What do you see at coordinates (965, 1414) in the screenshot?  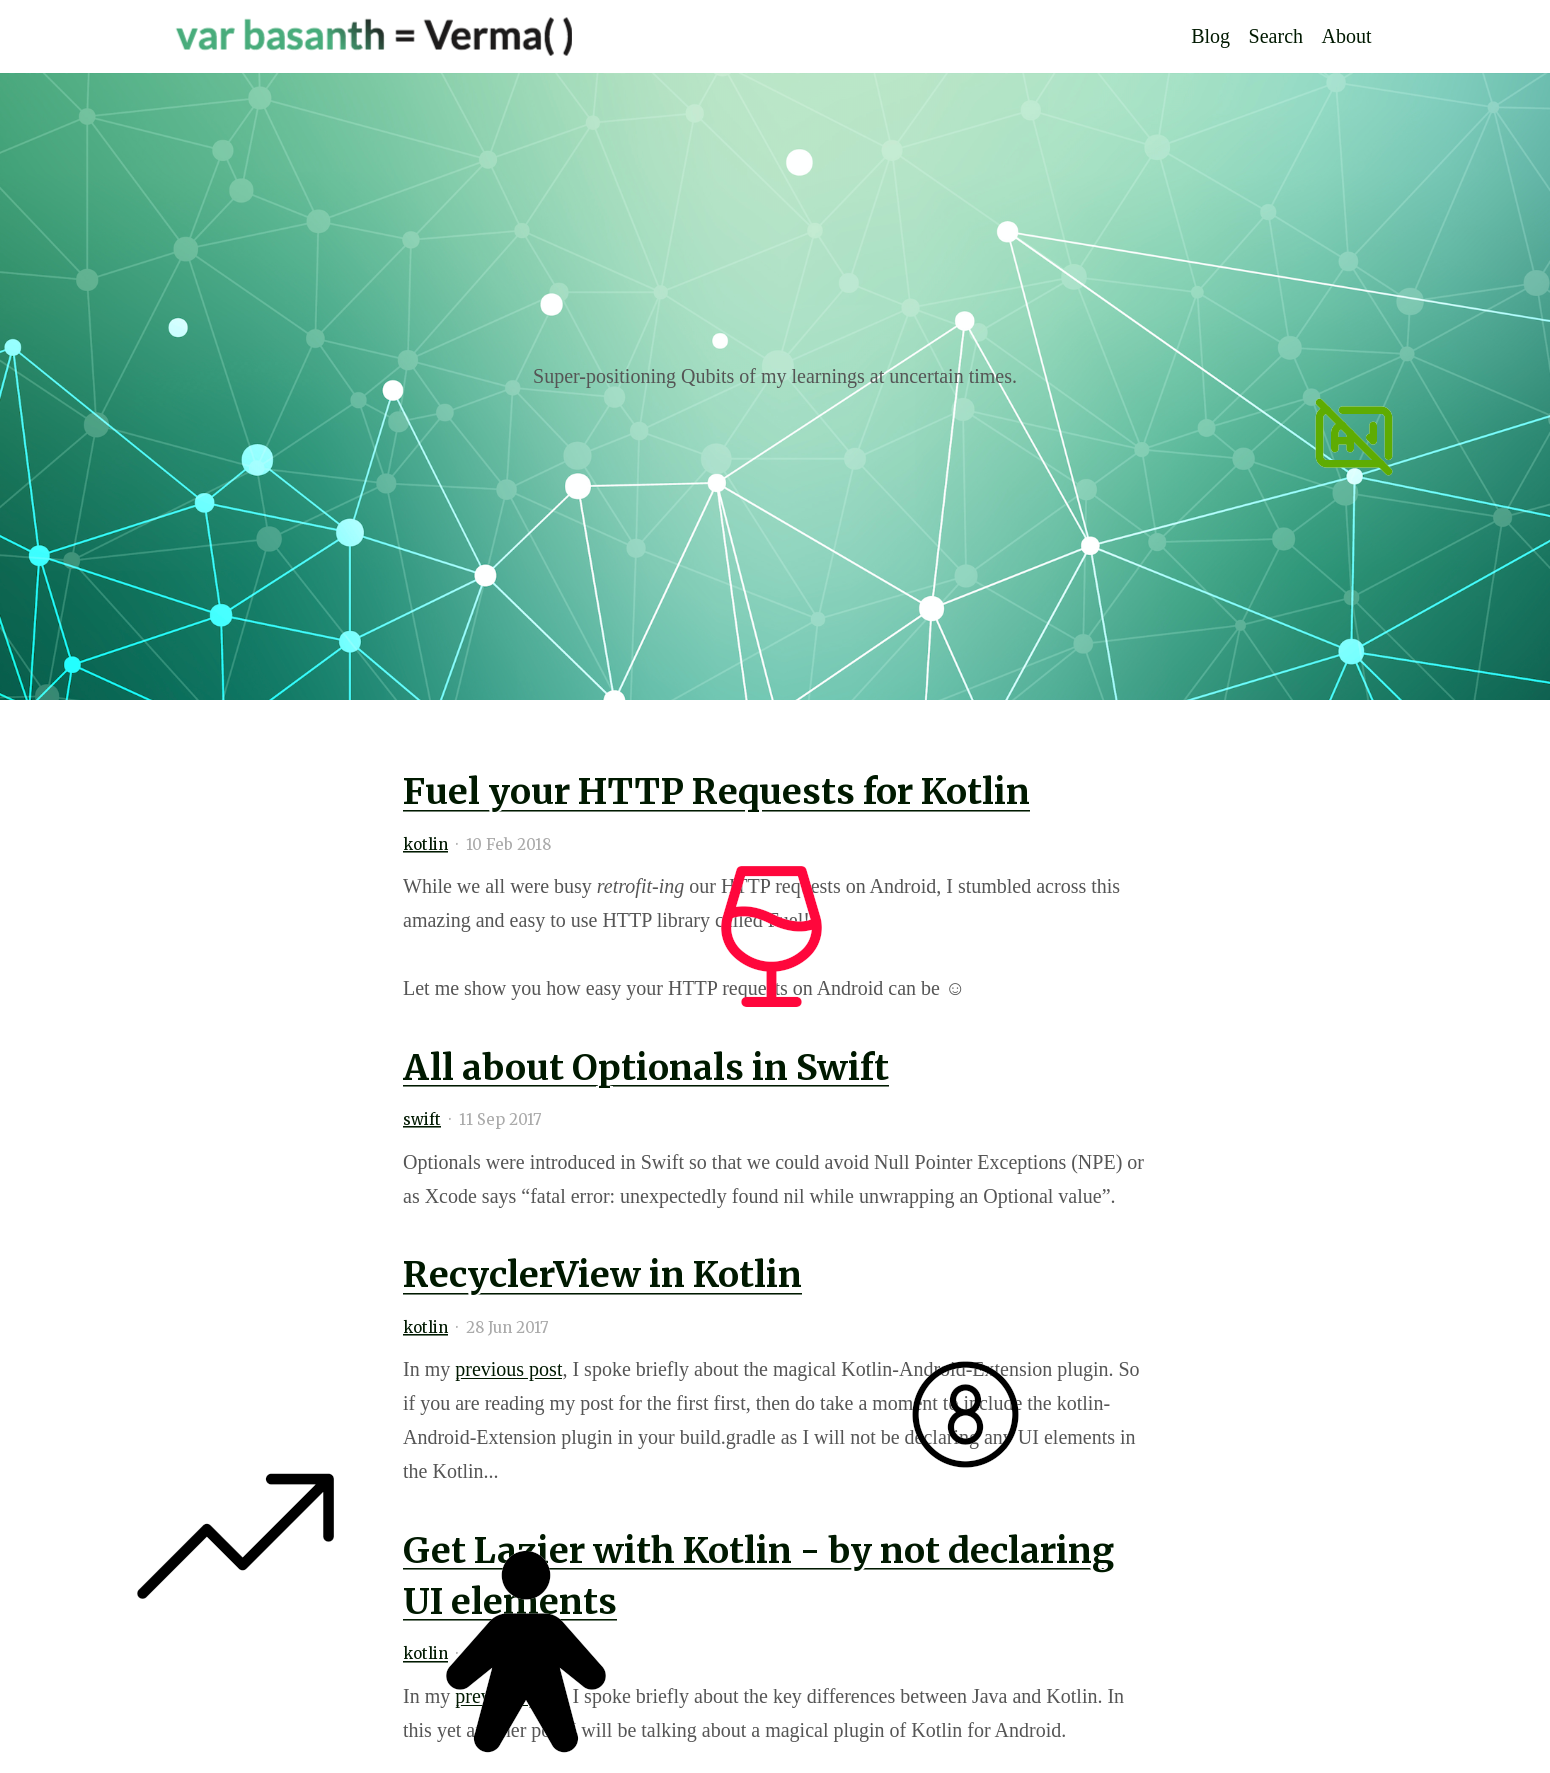 I see `indicates step 8 in a multi-step process` at bounding box center [965, 1414].